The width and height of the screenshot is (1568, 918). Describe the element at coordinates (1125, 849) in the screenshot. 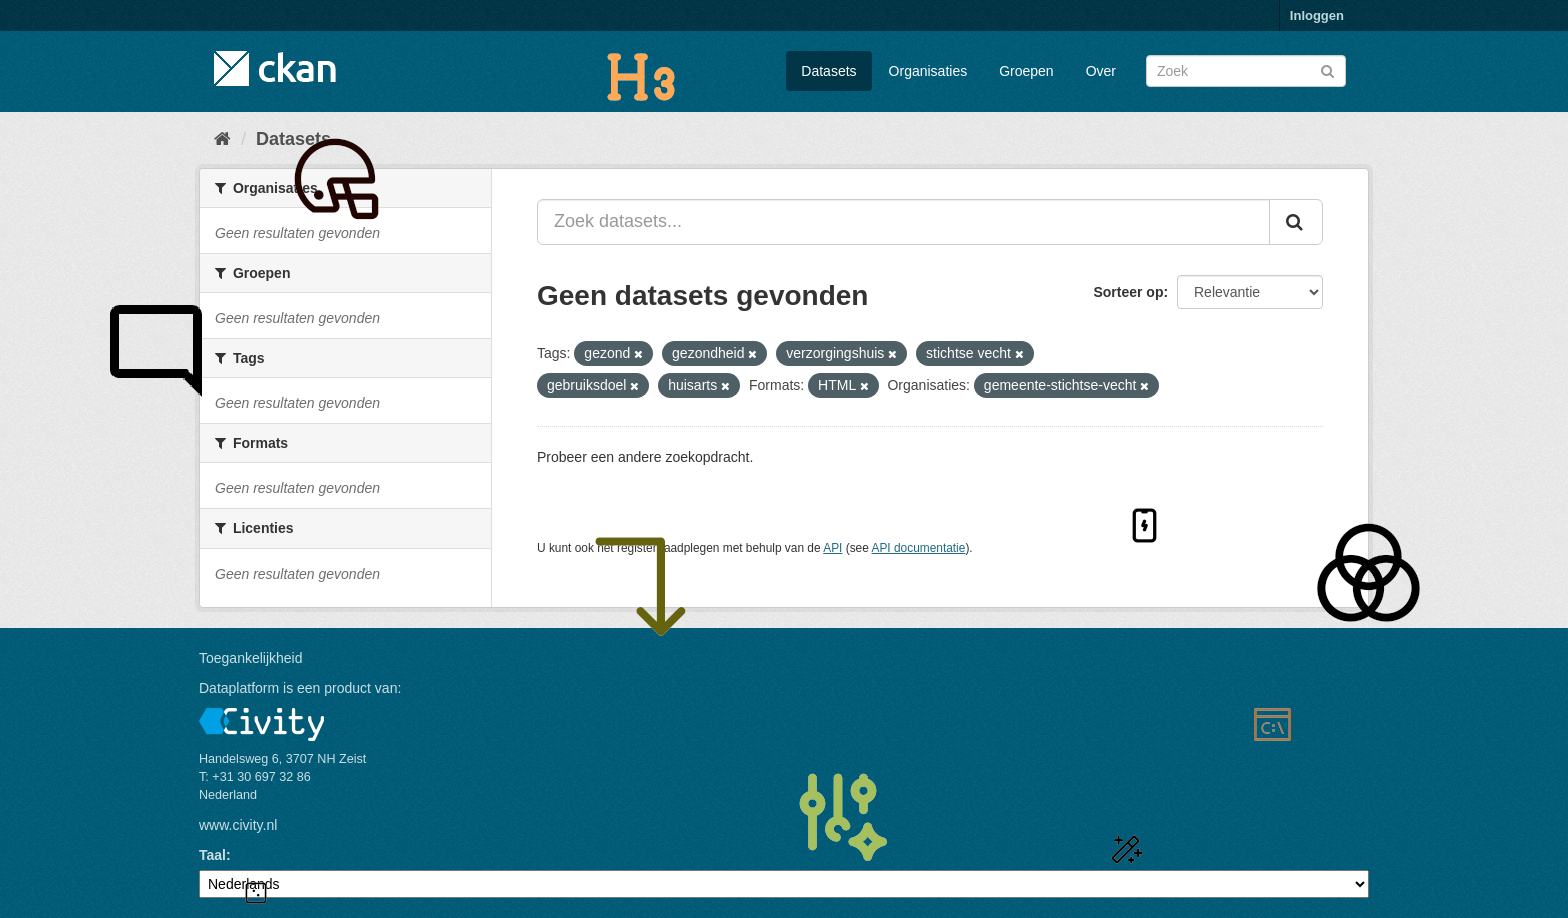

I see `apply auto-enhance or smart adjustments` at that location.